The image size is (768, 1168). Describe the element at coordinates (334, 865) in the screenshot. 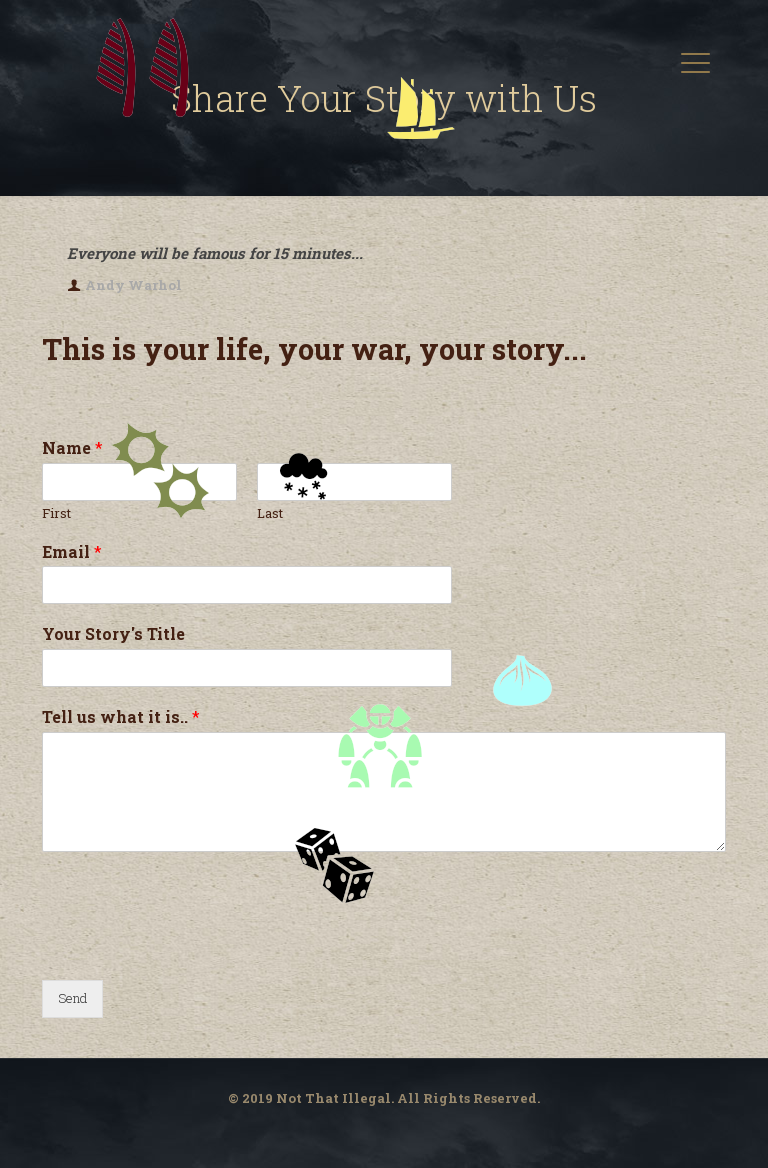

I see `roll the dice or randomize selection` at that location.